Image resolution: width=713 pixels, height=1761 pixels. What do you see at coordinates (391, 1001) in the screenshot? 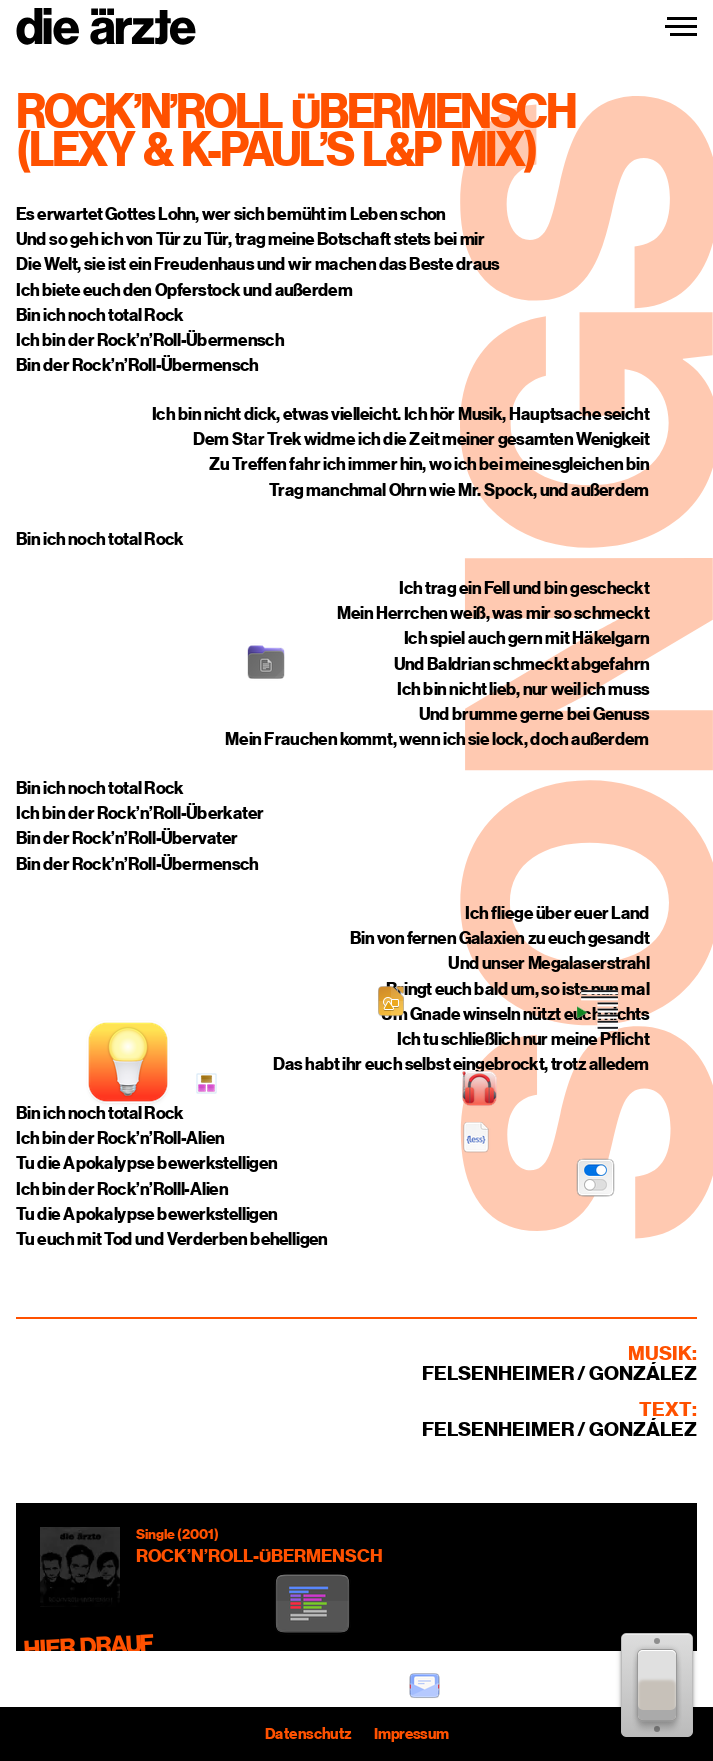
I see `open libreoffice draw application` at bounding box center [391, 1001].